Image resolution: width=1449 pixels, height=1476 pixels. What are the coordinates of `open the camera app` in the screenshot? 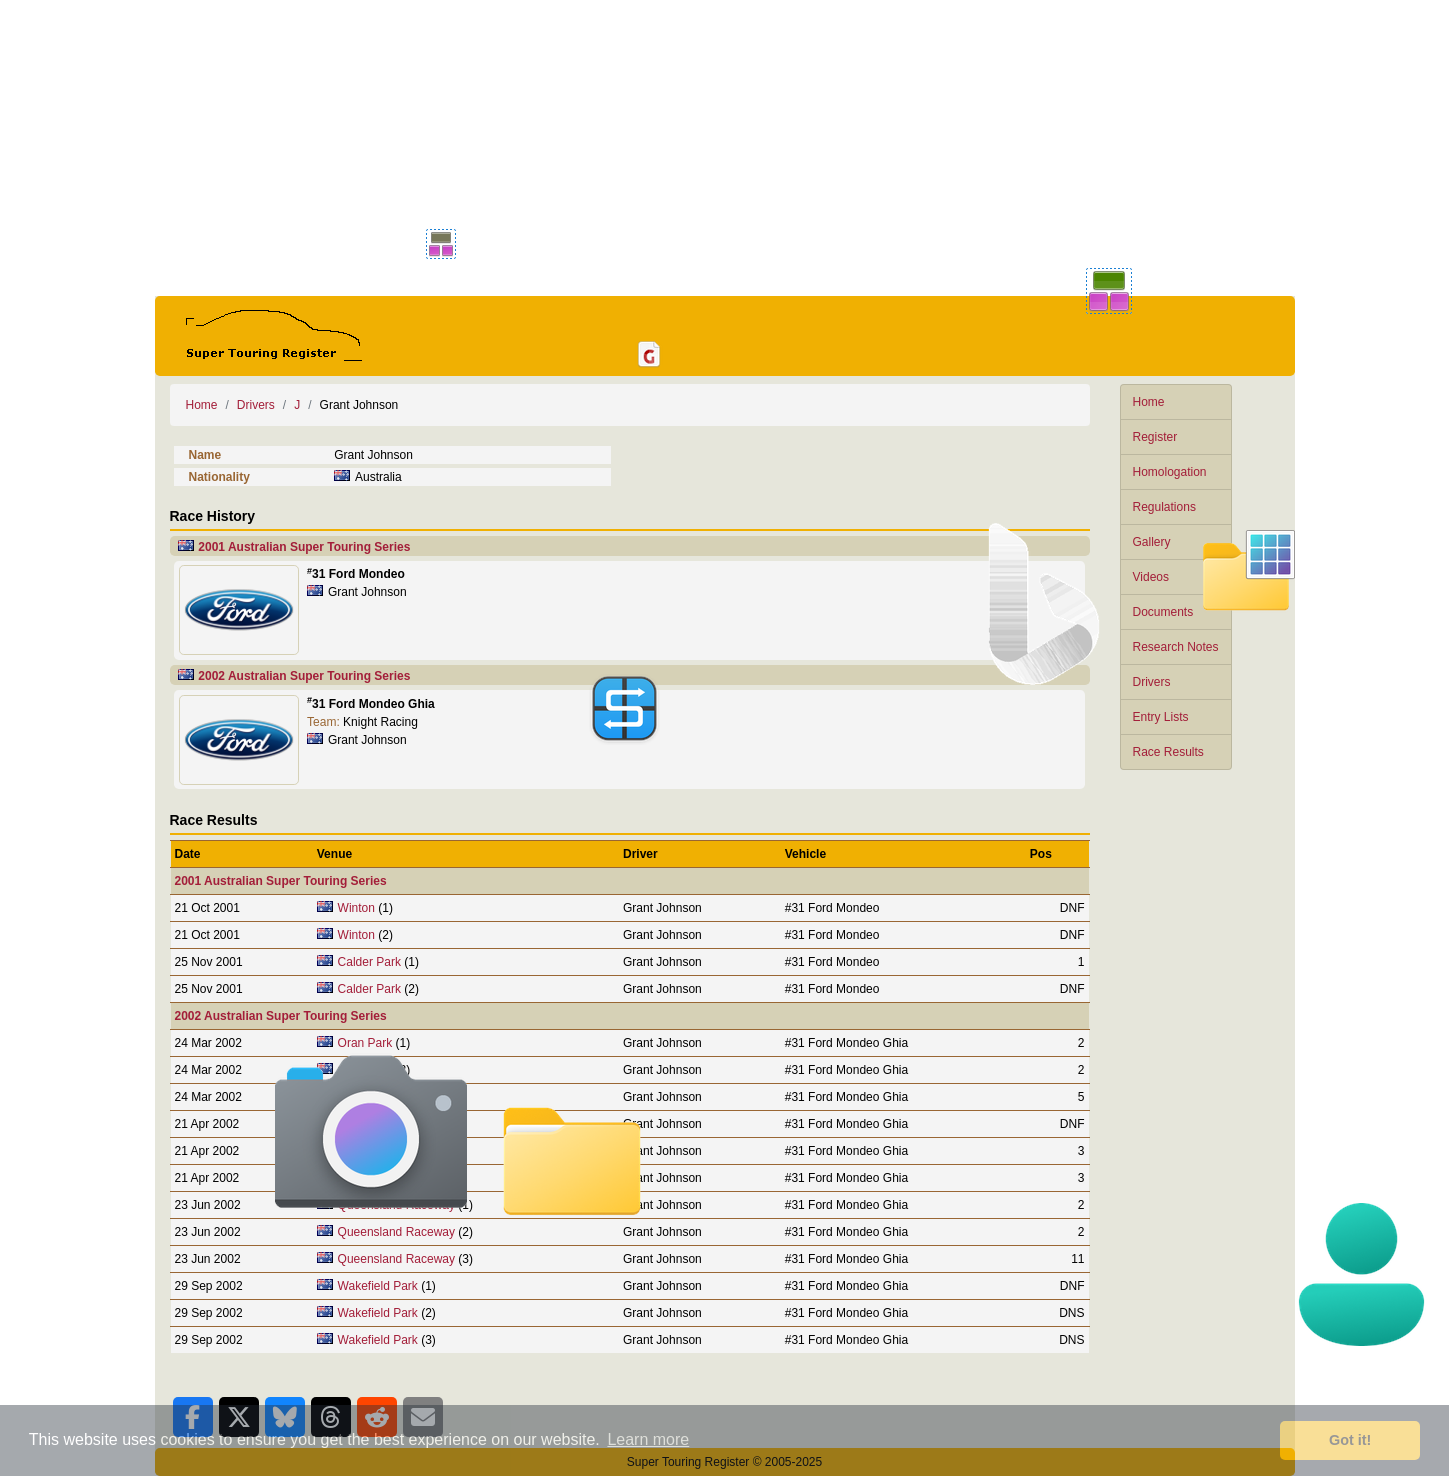 It's located at (371, 1132).